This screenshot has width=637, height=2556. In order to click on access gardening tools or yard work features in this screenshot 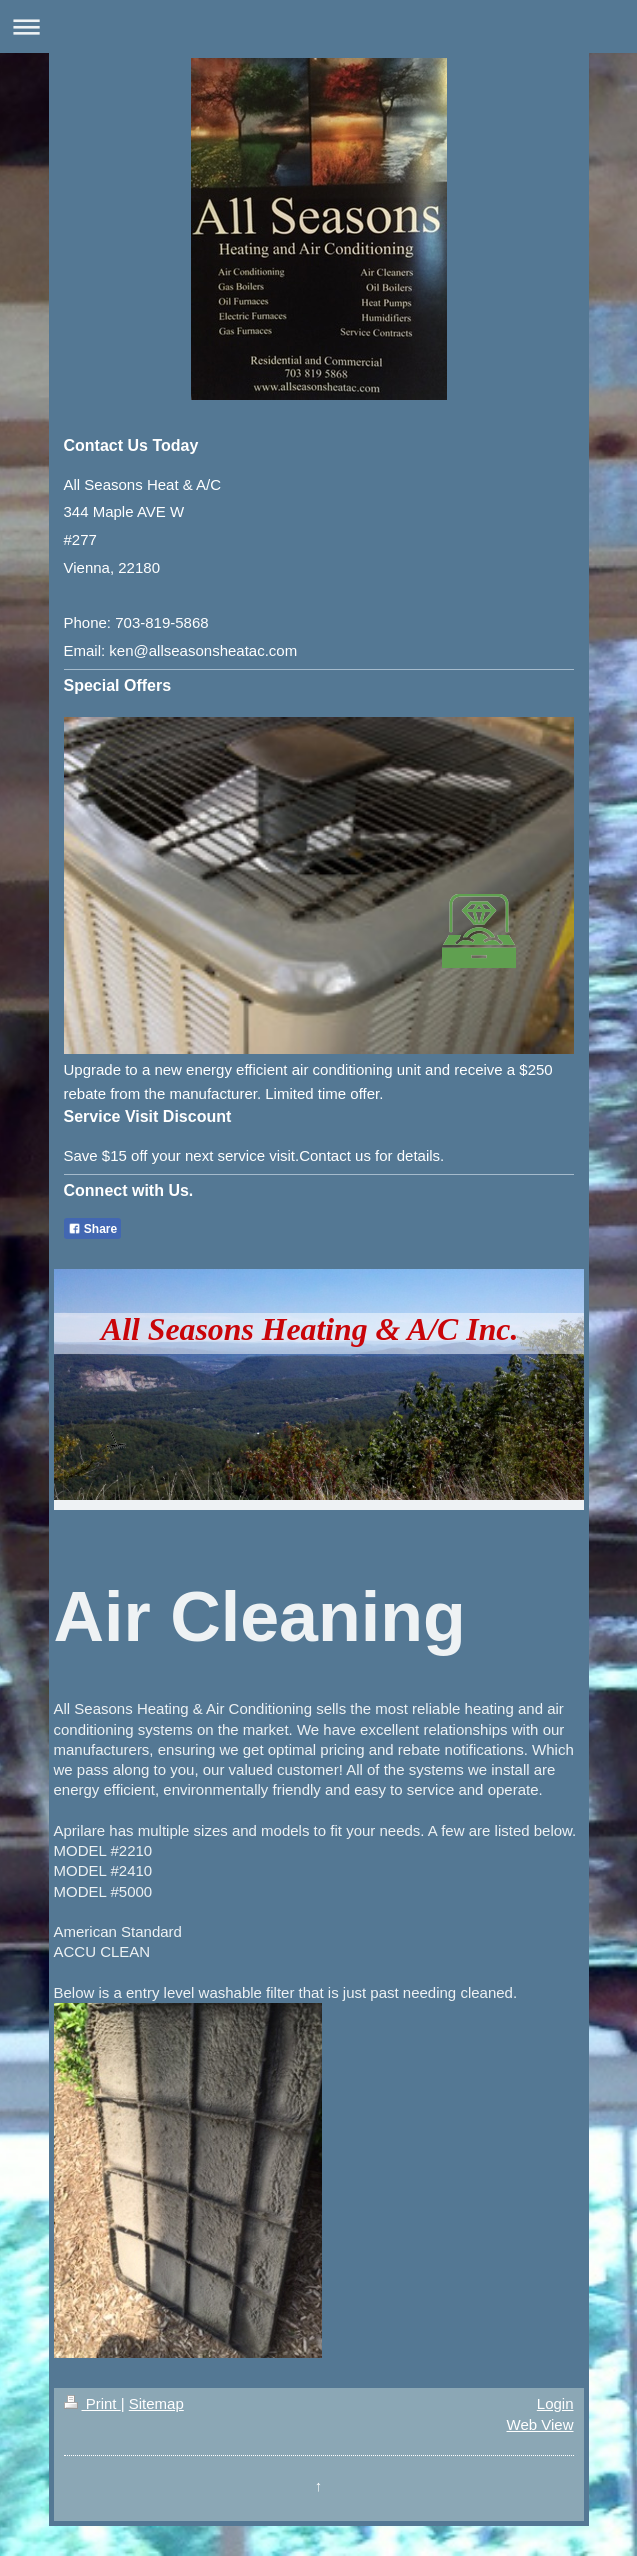, I will do `click(116, 1440)`.